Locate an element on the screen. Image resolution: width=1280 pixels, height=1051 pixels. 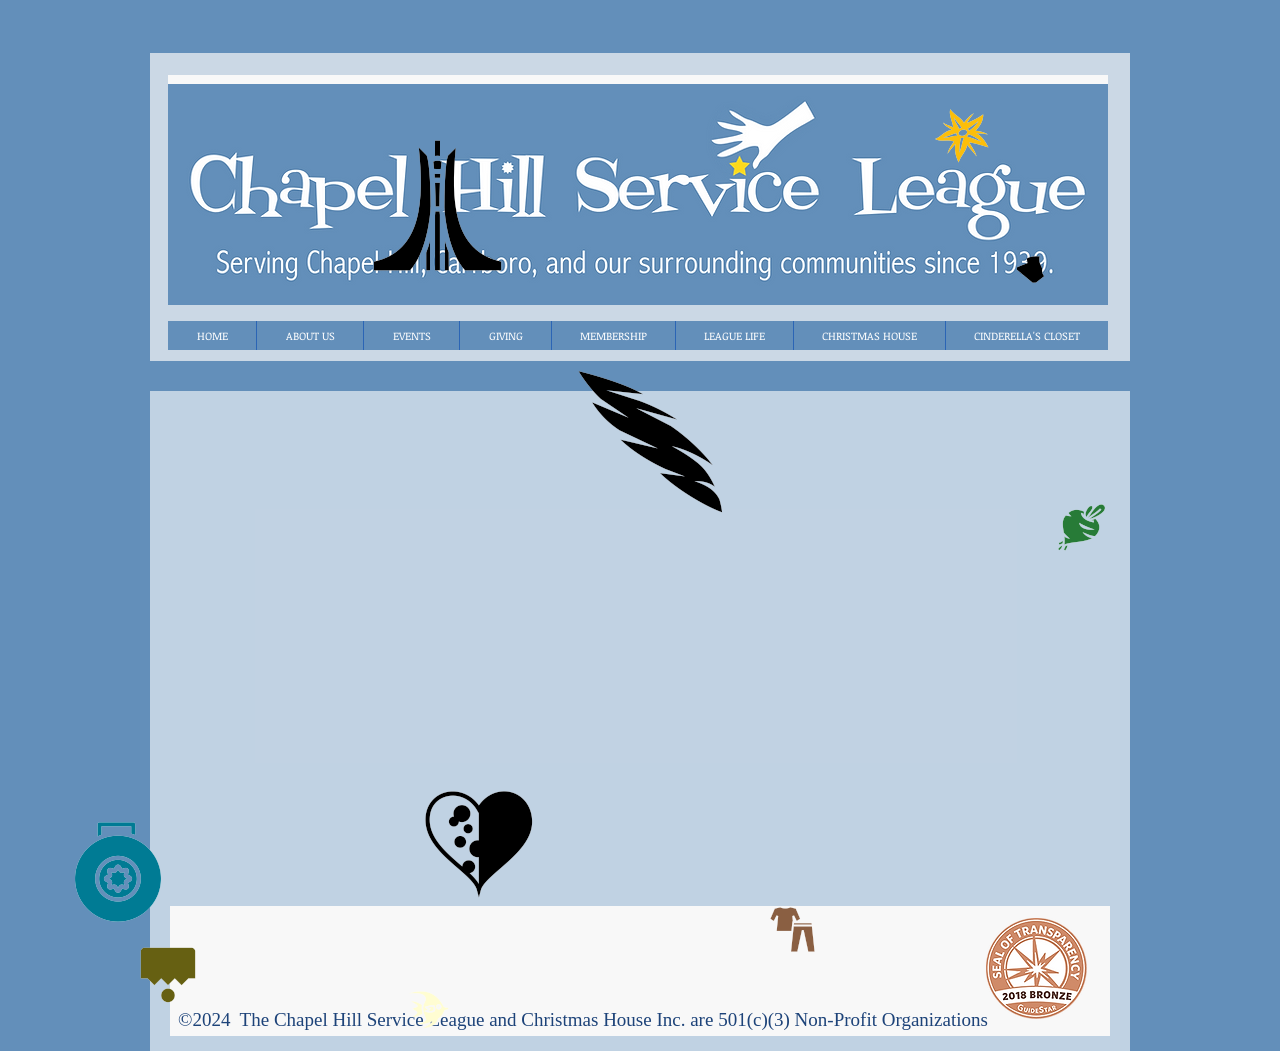
tropical fish icon for aquarium or marine-themed games is located at coordinates (428, 1008).